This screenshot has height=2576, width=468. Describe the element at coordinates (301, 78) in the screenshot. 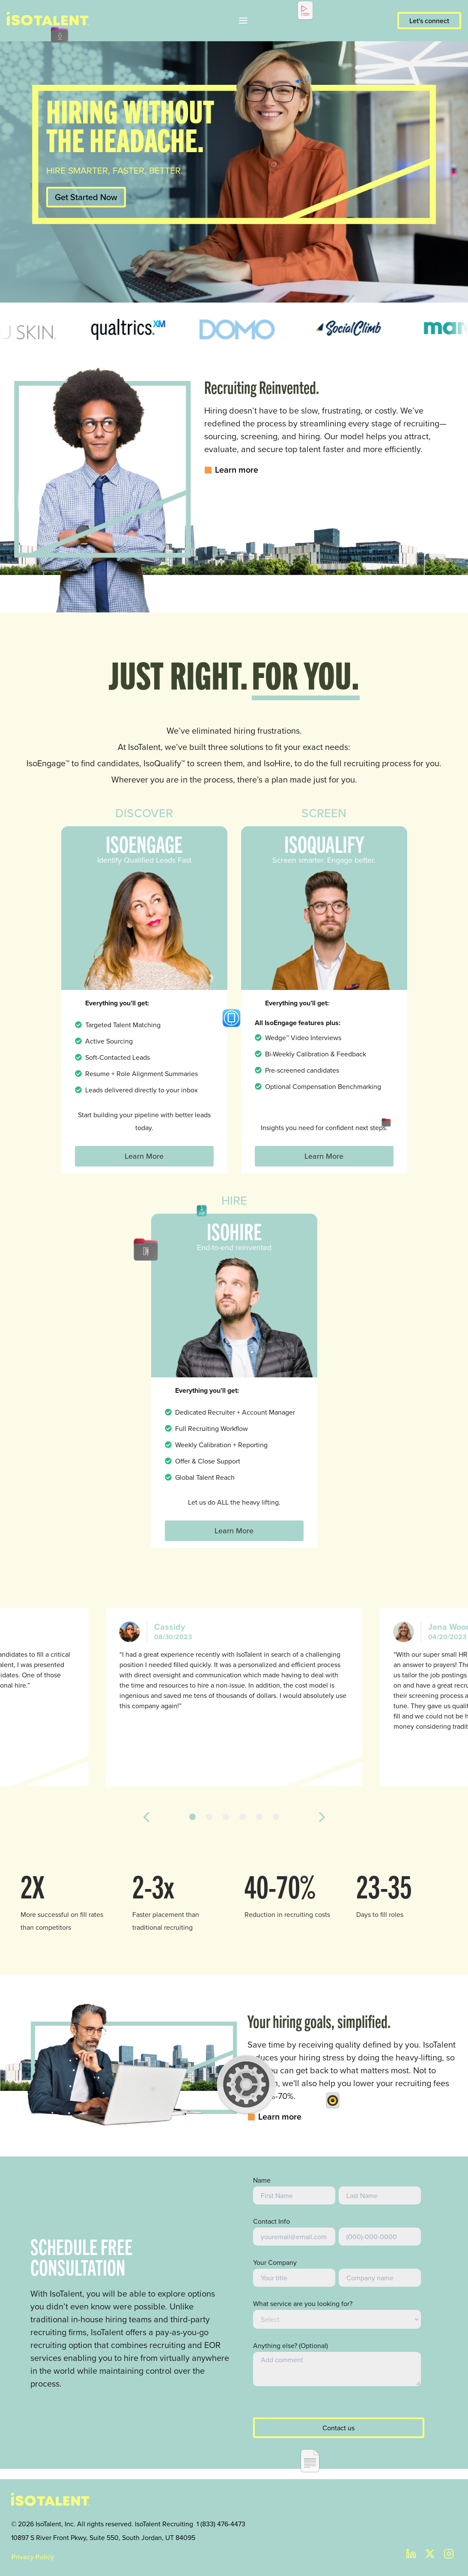

I see `reply to all recipients of an email` at that location.